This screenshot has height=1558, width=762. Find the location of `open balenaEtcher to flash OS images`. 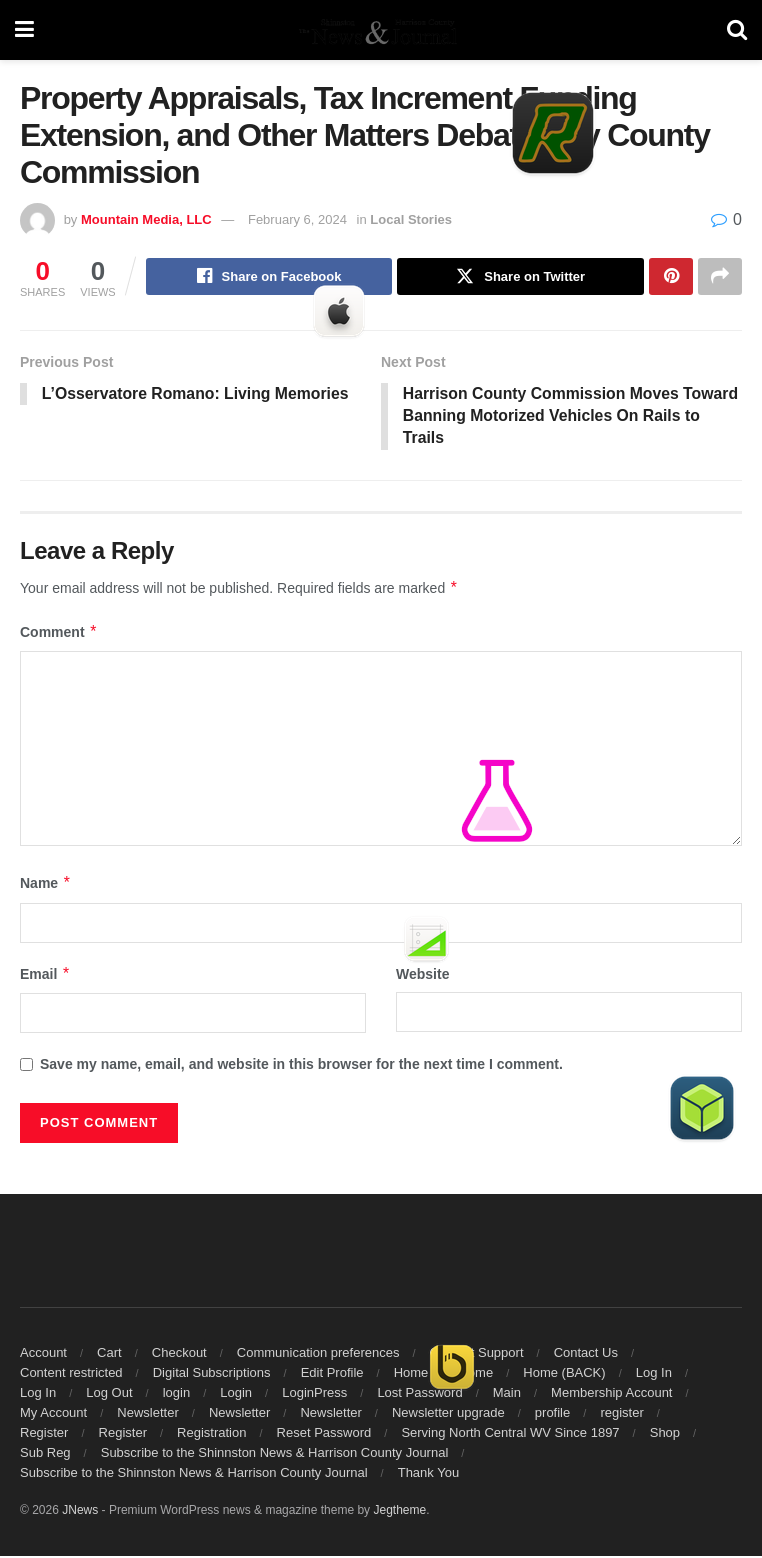

open balenaEtcher to flash OS images is located at coordinates (702, 1108).